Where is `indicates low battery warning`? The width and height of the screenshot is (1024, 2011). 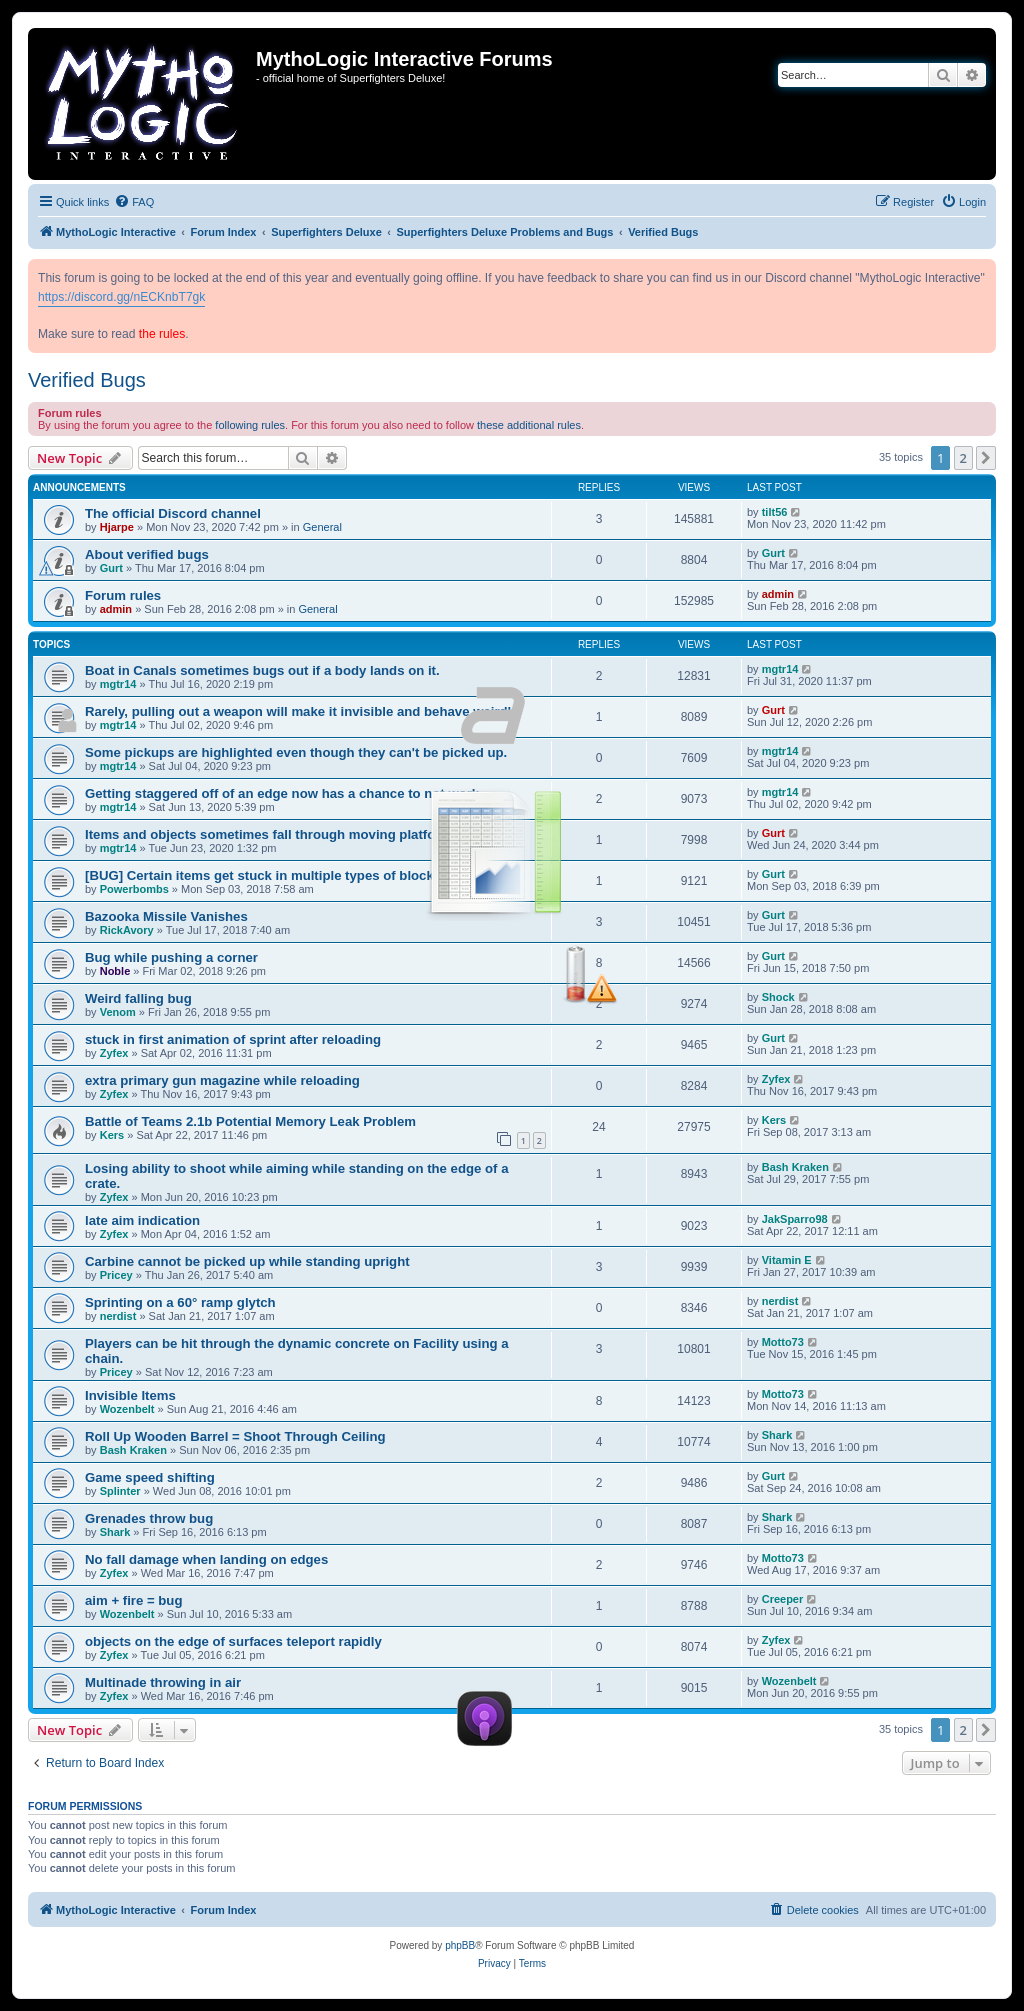 indicates low battery warning is located at coordinates (589, 975).